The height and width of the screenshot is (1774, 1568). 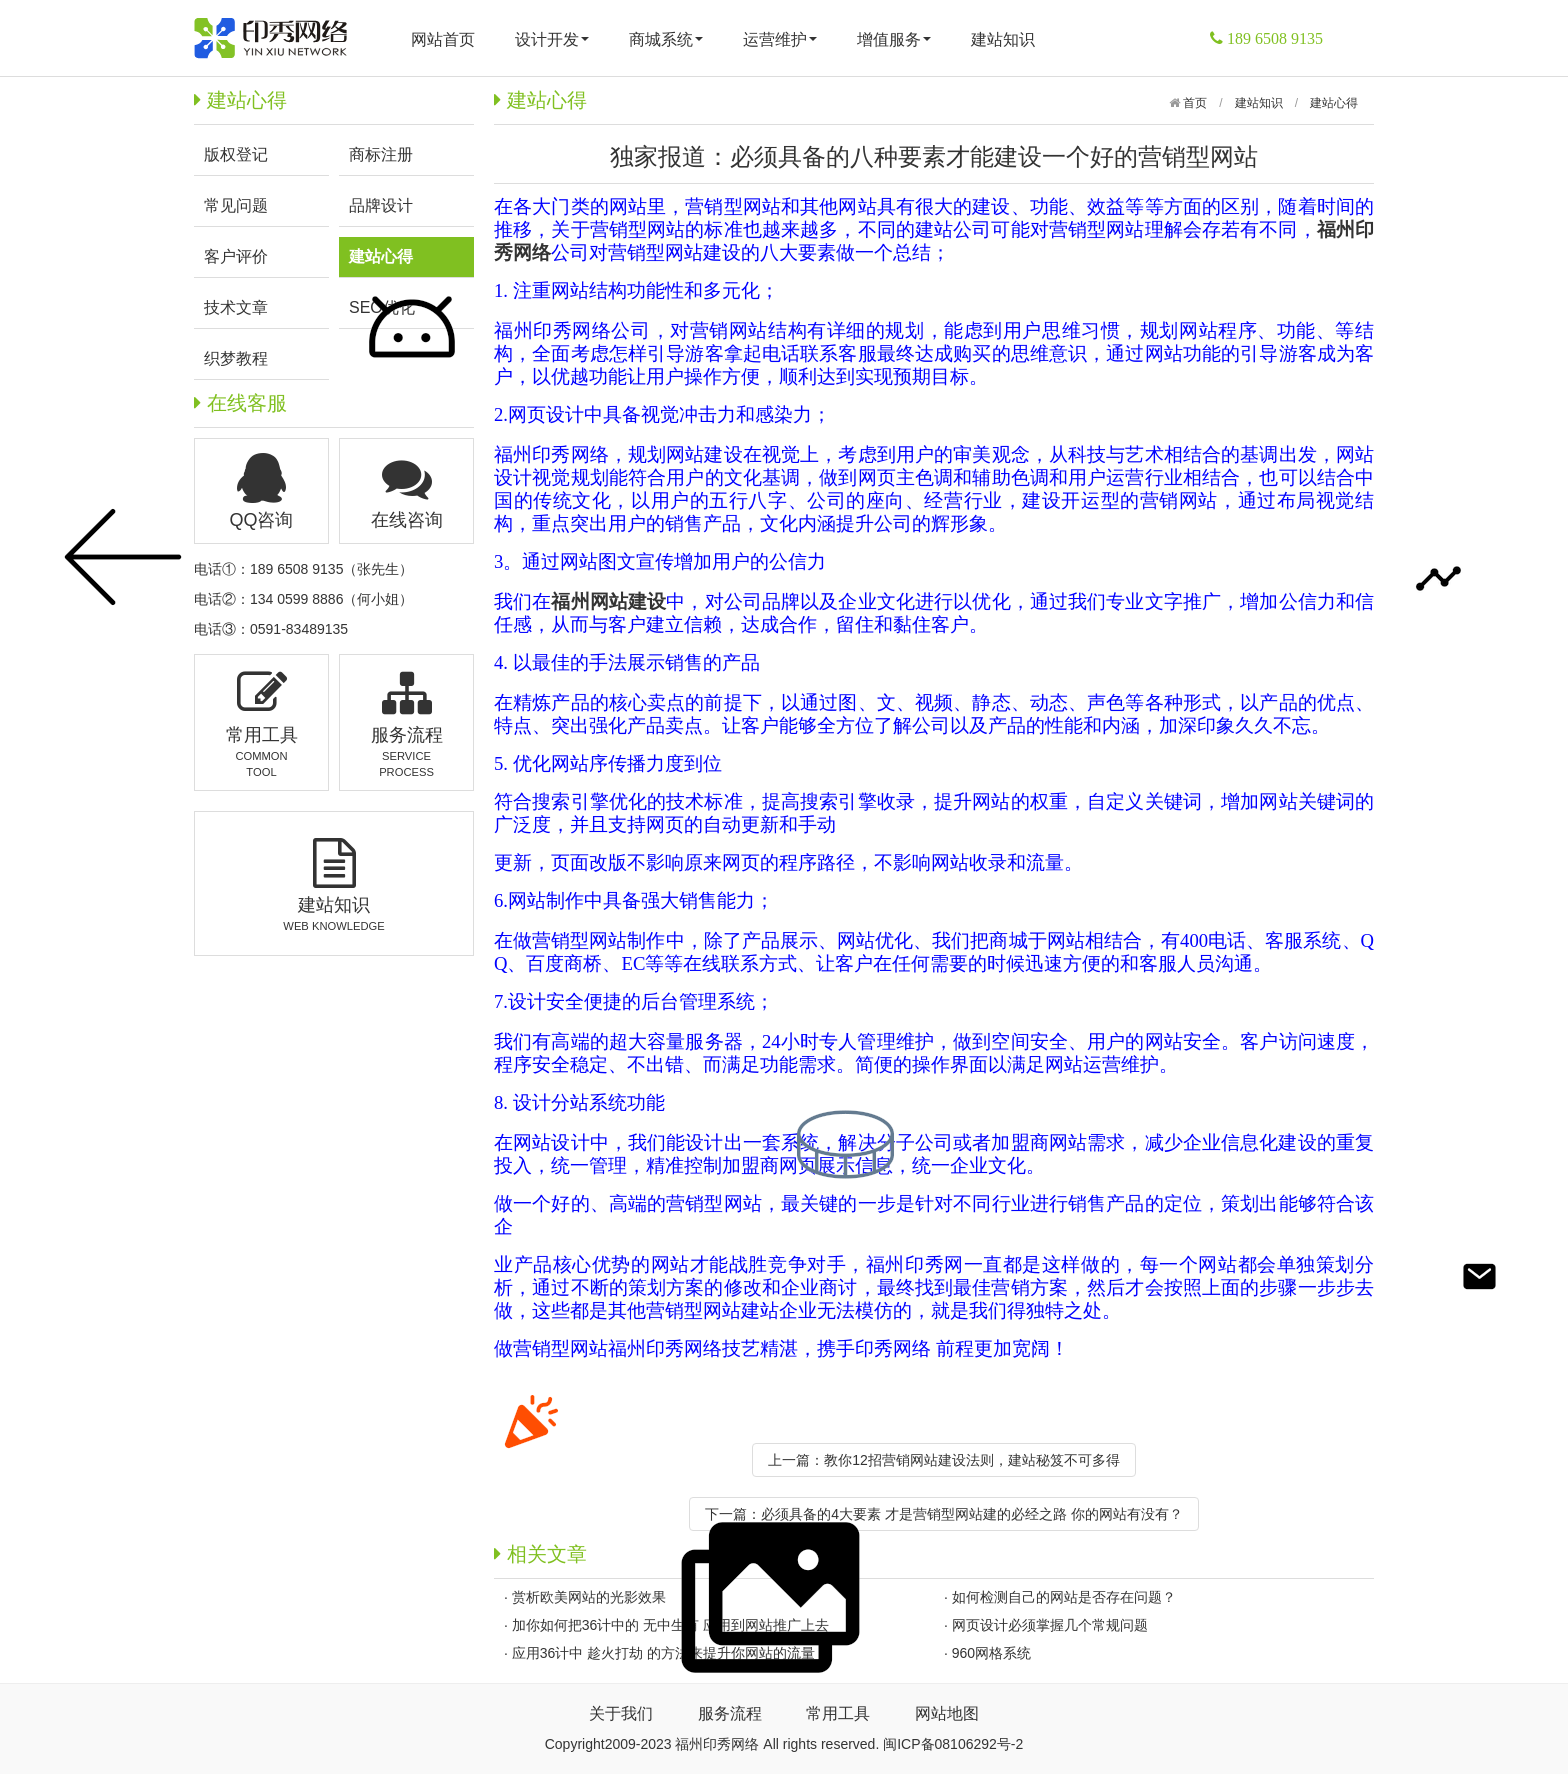 I want to click on android operating system indicator, so click(x=412, y=330).